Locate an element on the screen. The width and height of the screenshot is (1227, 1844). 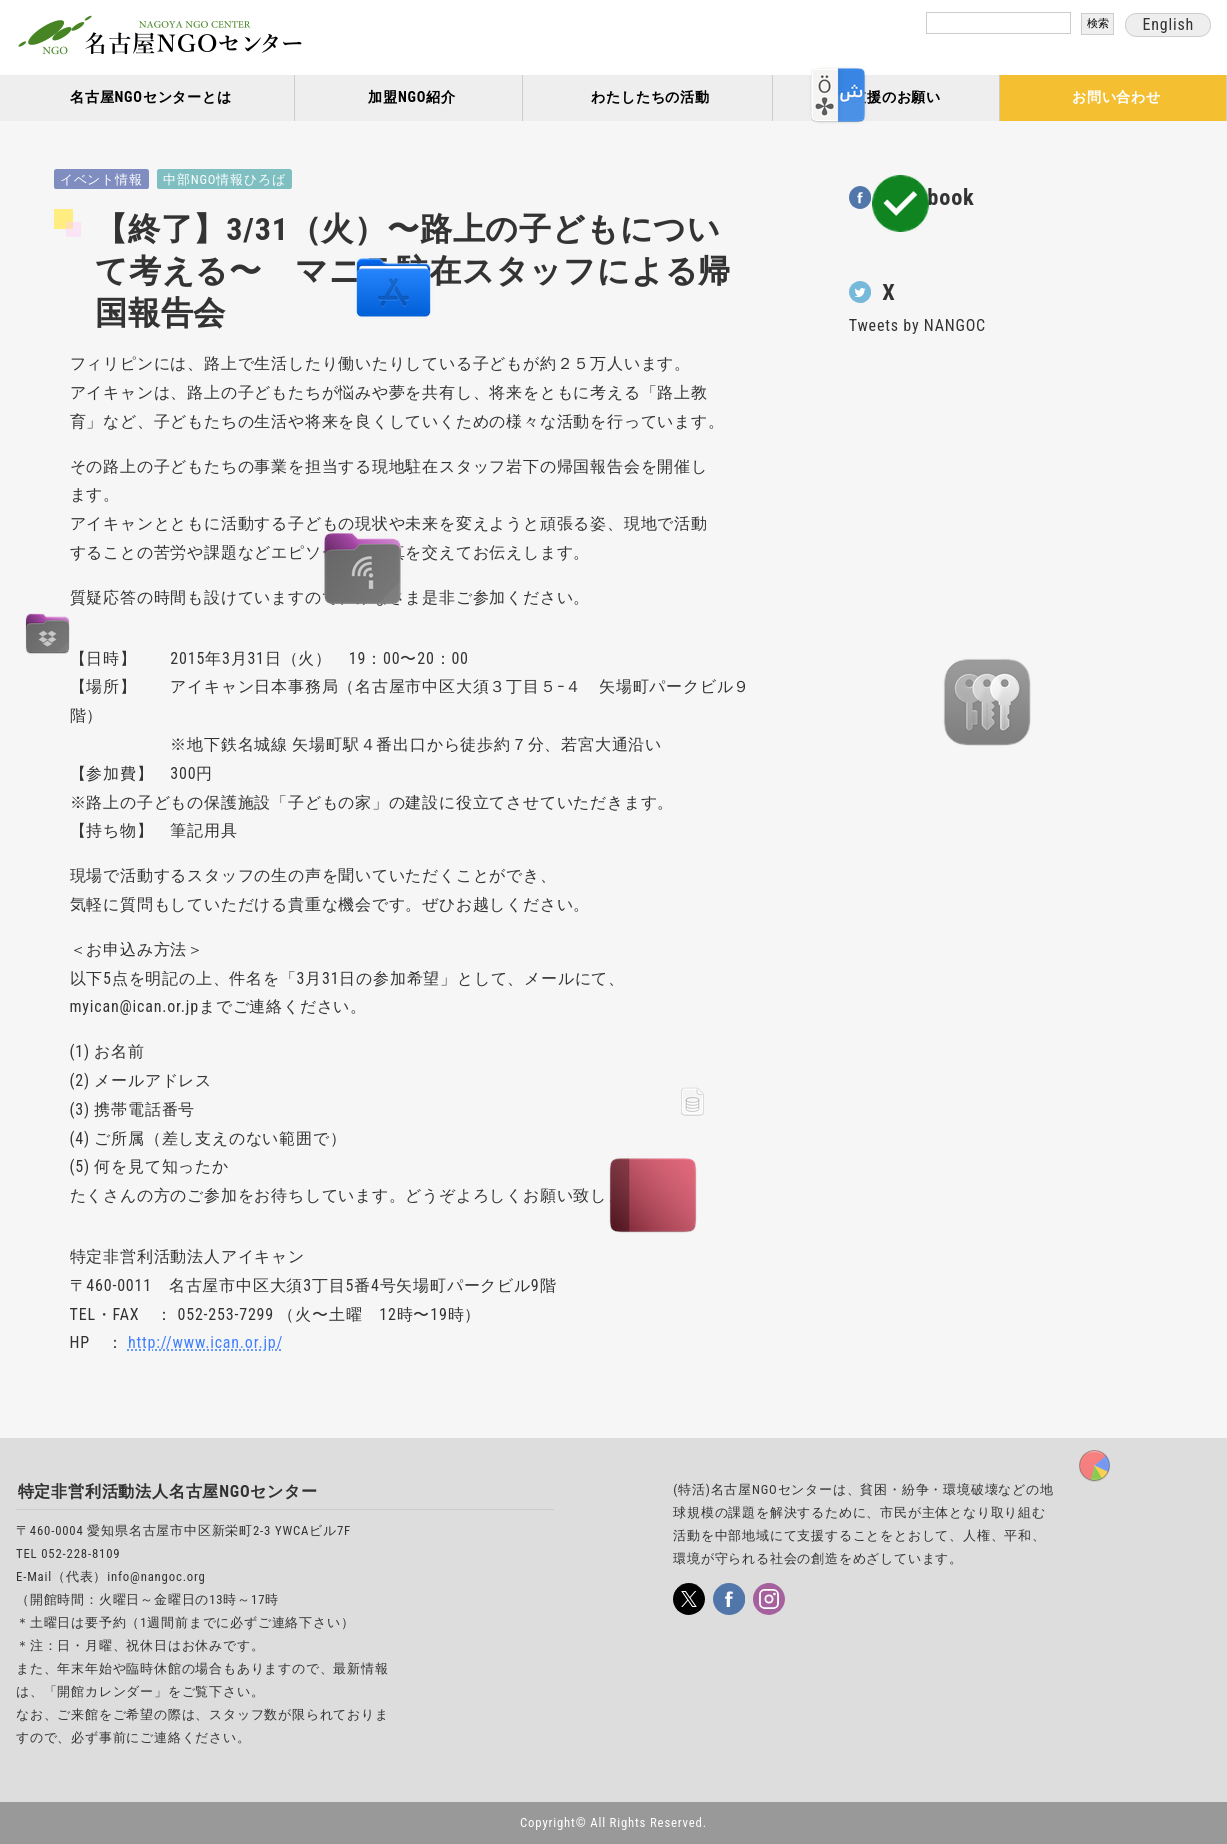
open a SQL database file is located at coordinates (692, 1101).